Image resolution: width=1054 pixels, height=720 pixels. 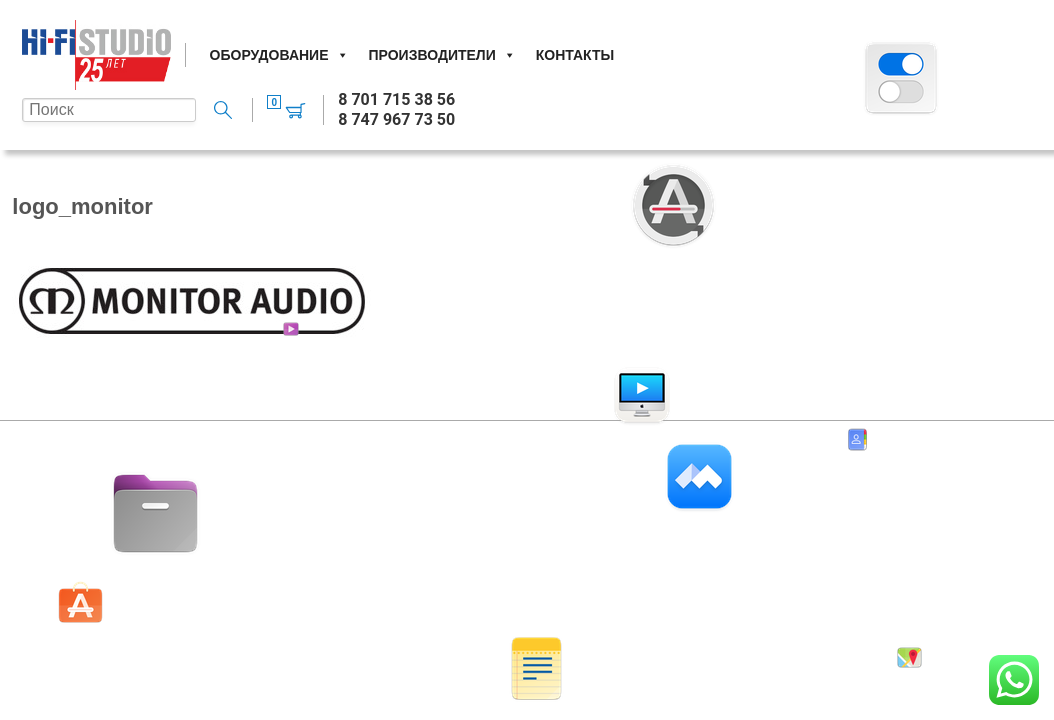 What do you see at coordinates (642, 395) in the screenshot?
I see `open variety slideshow app` at bounding box center [642, 395].